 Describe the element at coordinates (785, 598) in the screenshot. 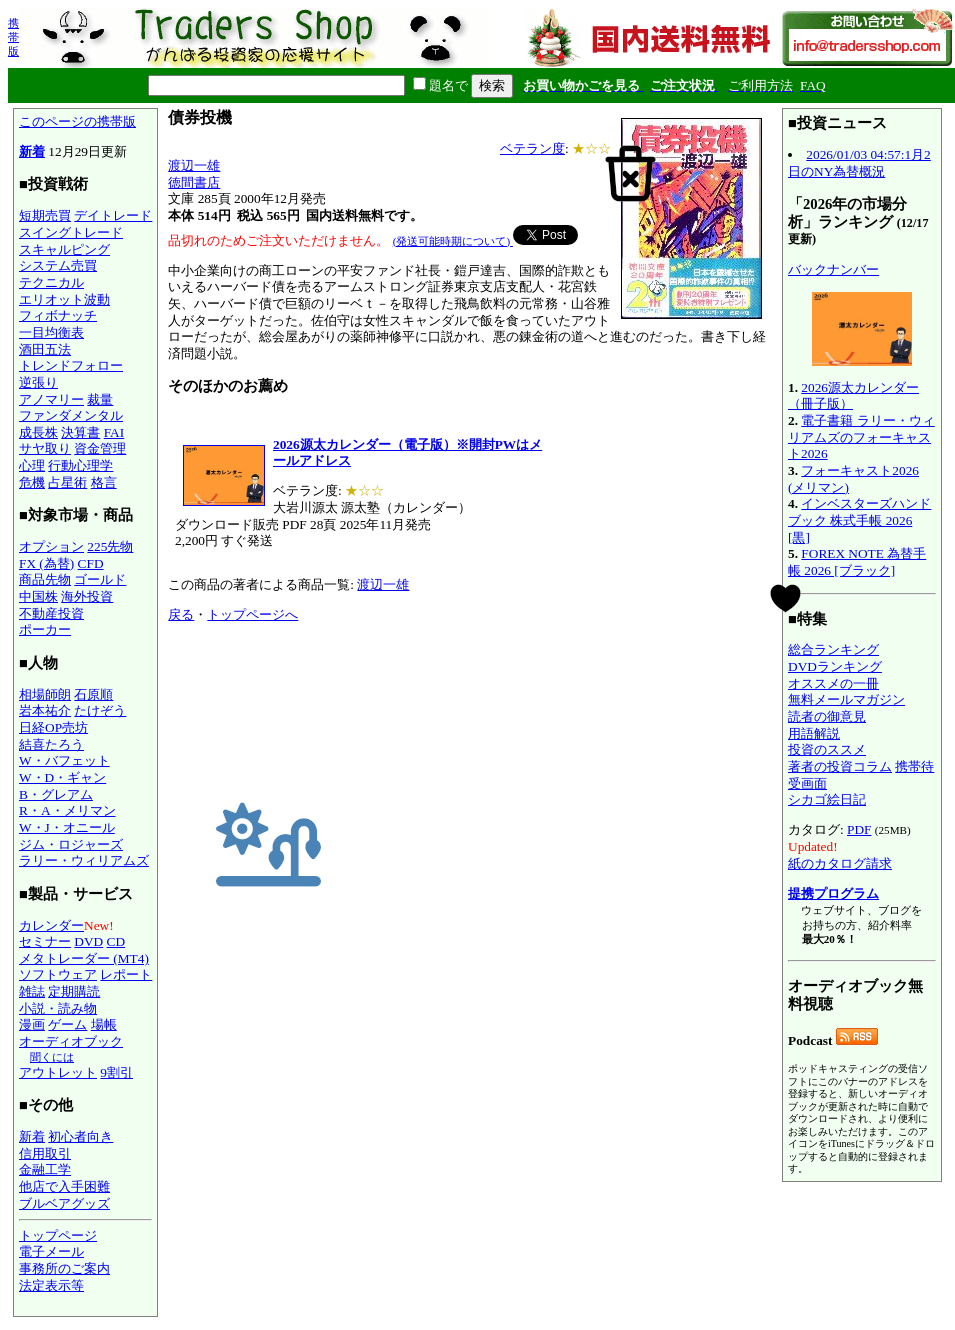

I see `add to favorites` at that location.